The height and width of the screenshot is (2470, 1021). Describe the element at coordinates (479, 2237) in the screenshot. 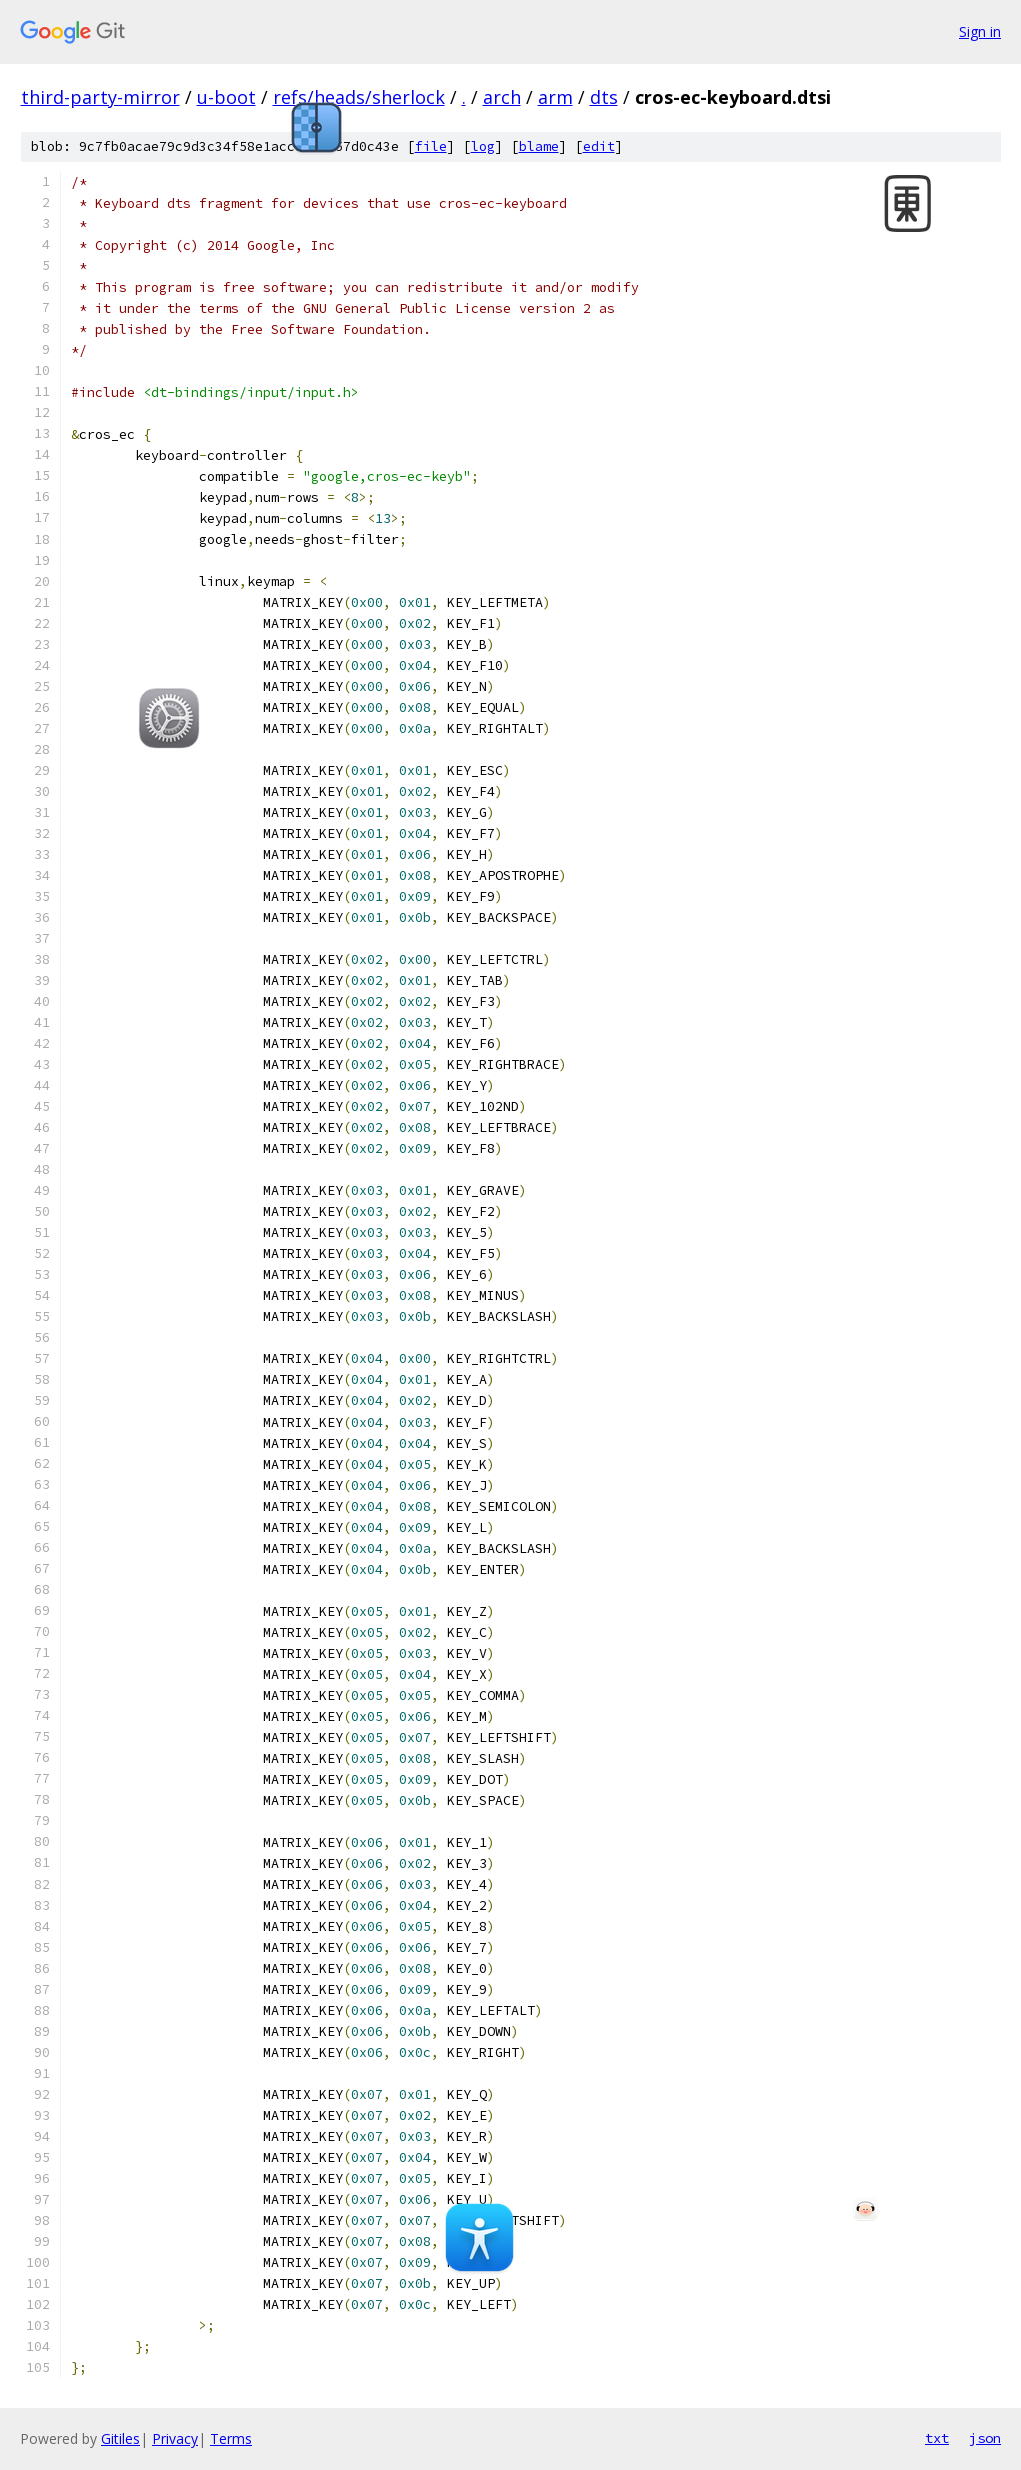

I see `open accessibility settings` at that location.